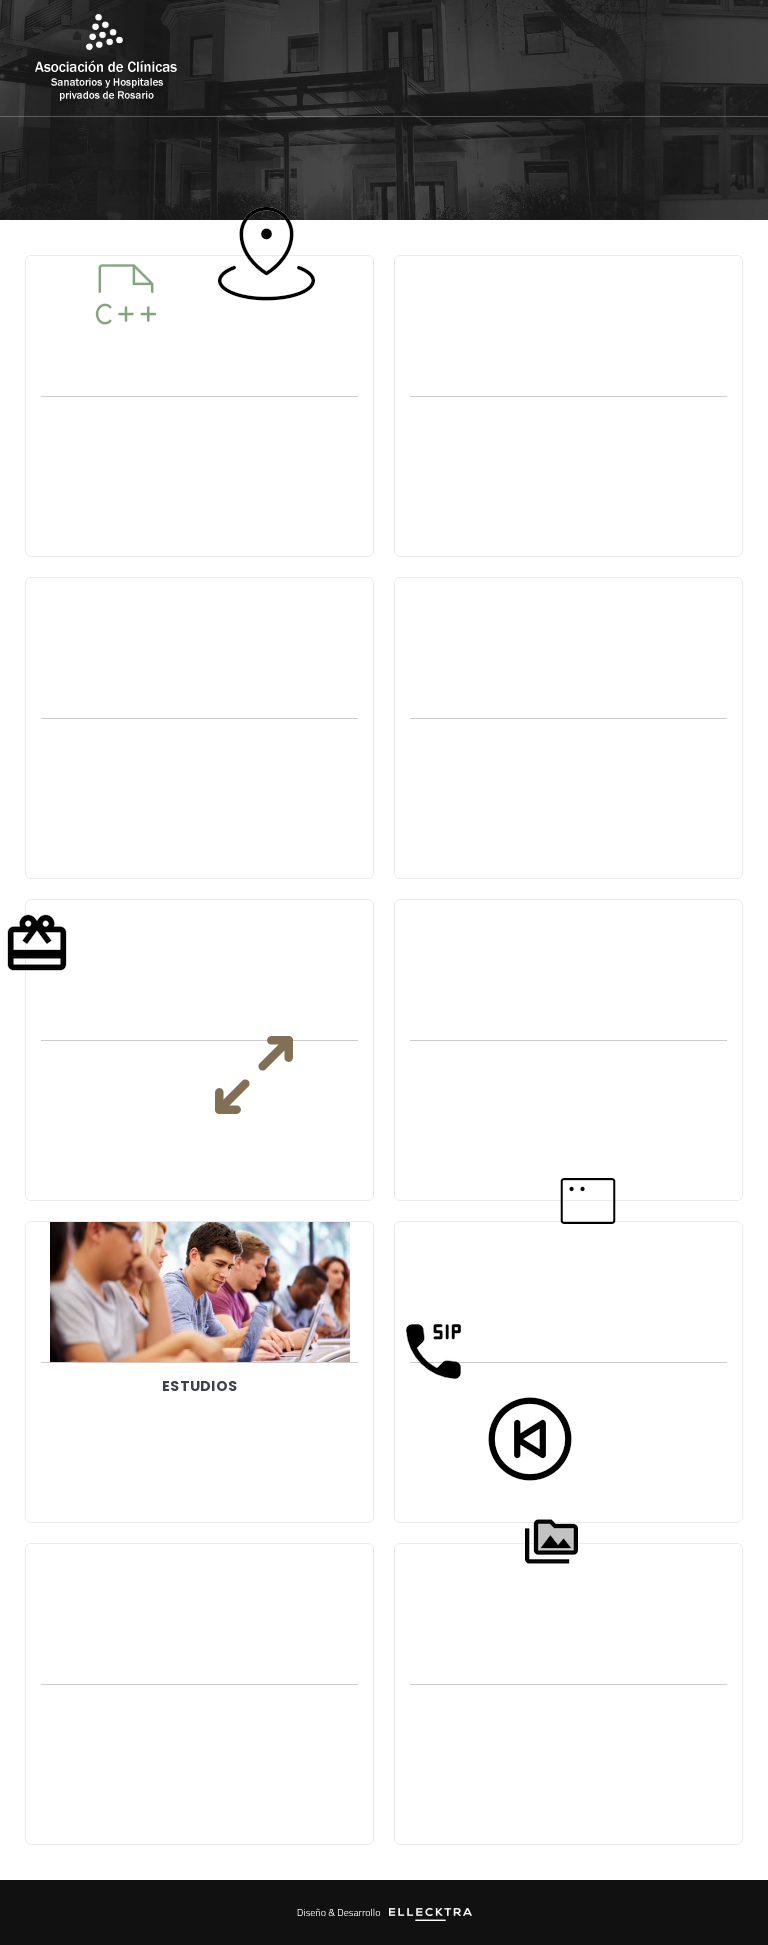 The image size is (768, 1945). Describe the element at coordinates (37, 944) in the screenshot. I see `view gift card balance` at that location.